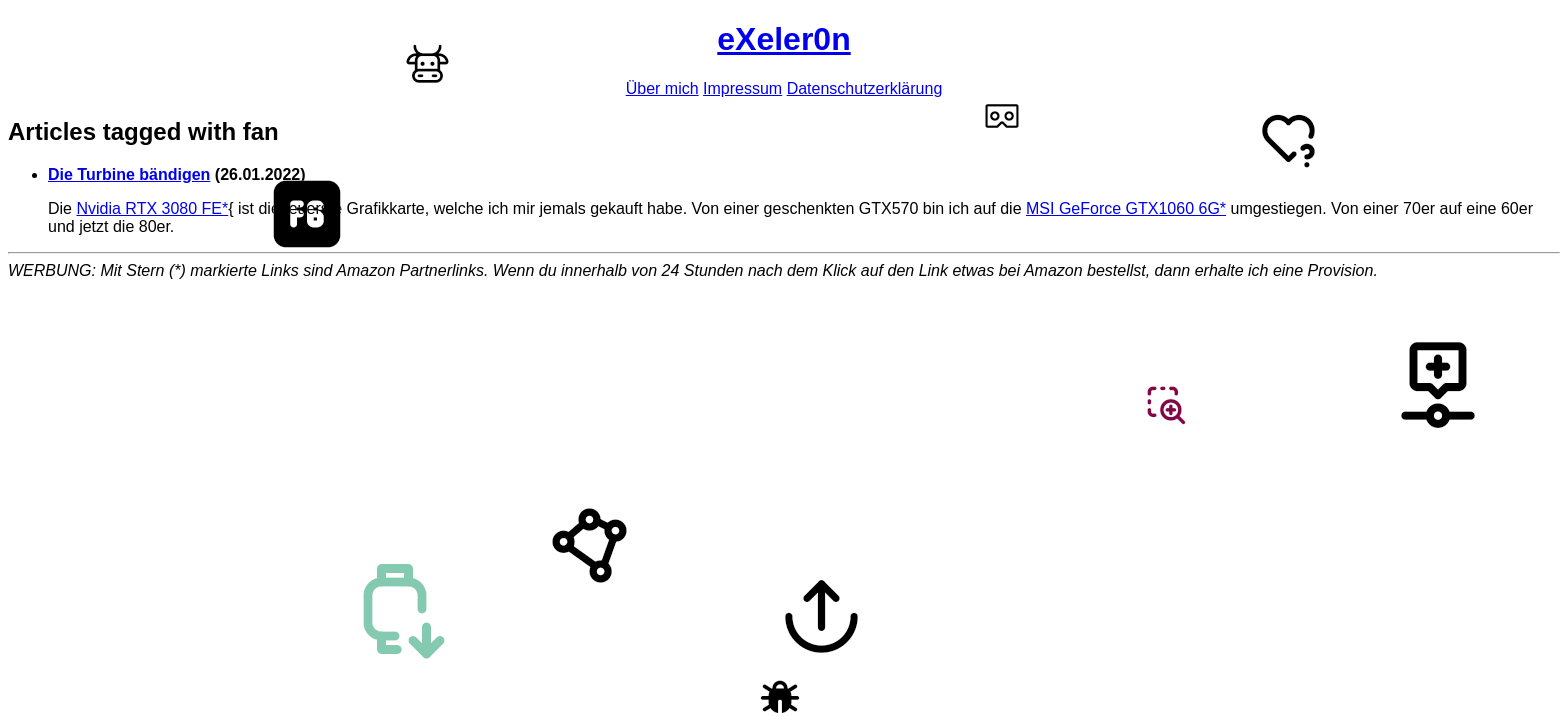 This screenshot has width=1568, height=720. Describe the element at coordinates (307, 214) in the screenshot. I see `press F6 function key` at that location.